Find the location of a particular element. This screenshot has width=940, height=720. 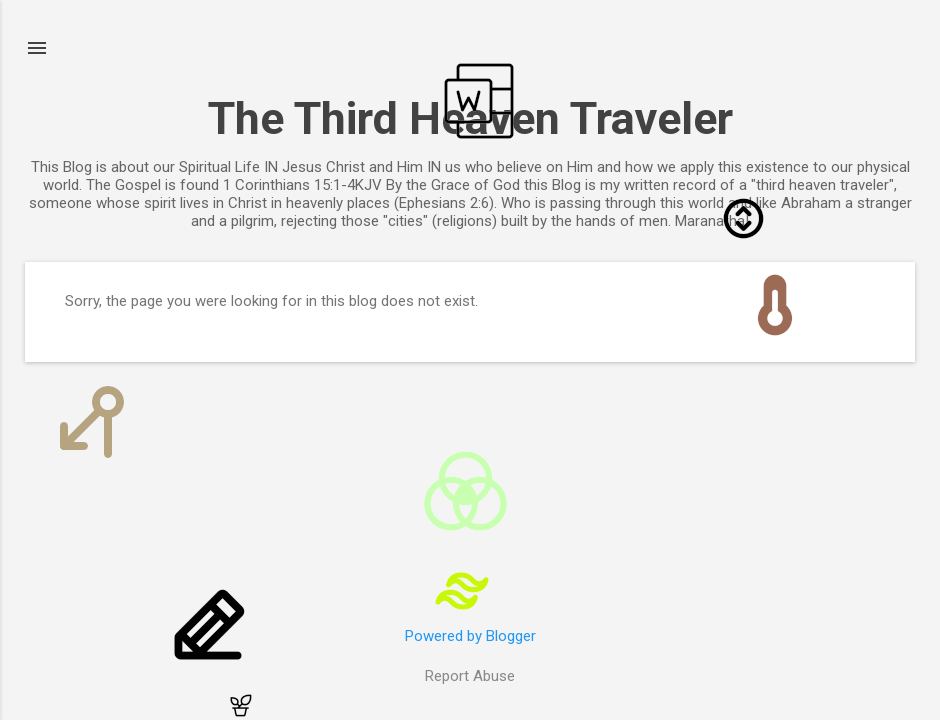

expand or collapse content is located at coordinates (743, 218).